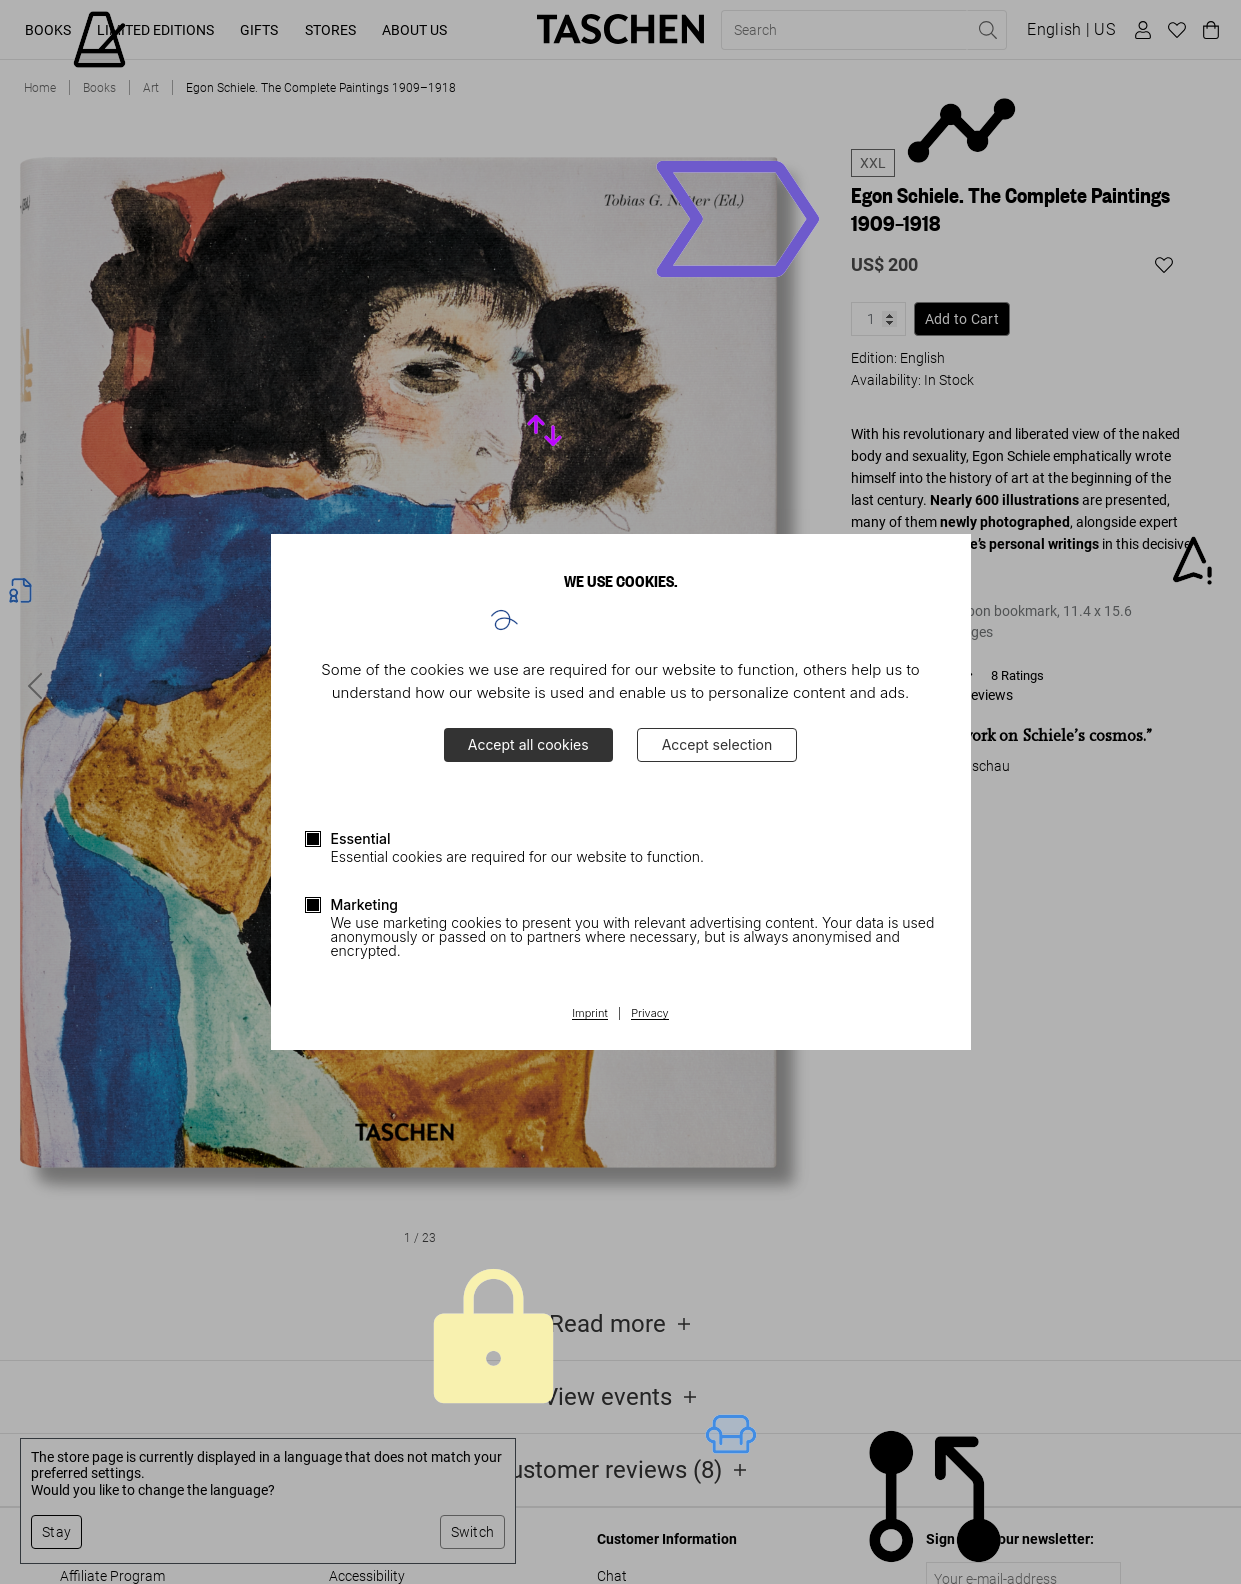 Image resolution: width=1241 pixels, height=1584 pixels. Describe the element at coordinates (493, 1343) in the screenshot. I see `indicates a locked or secured item` at that location.